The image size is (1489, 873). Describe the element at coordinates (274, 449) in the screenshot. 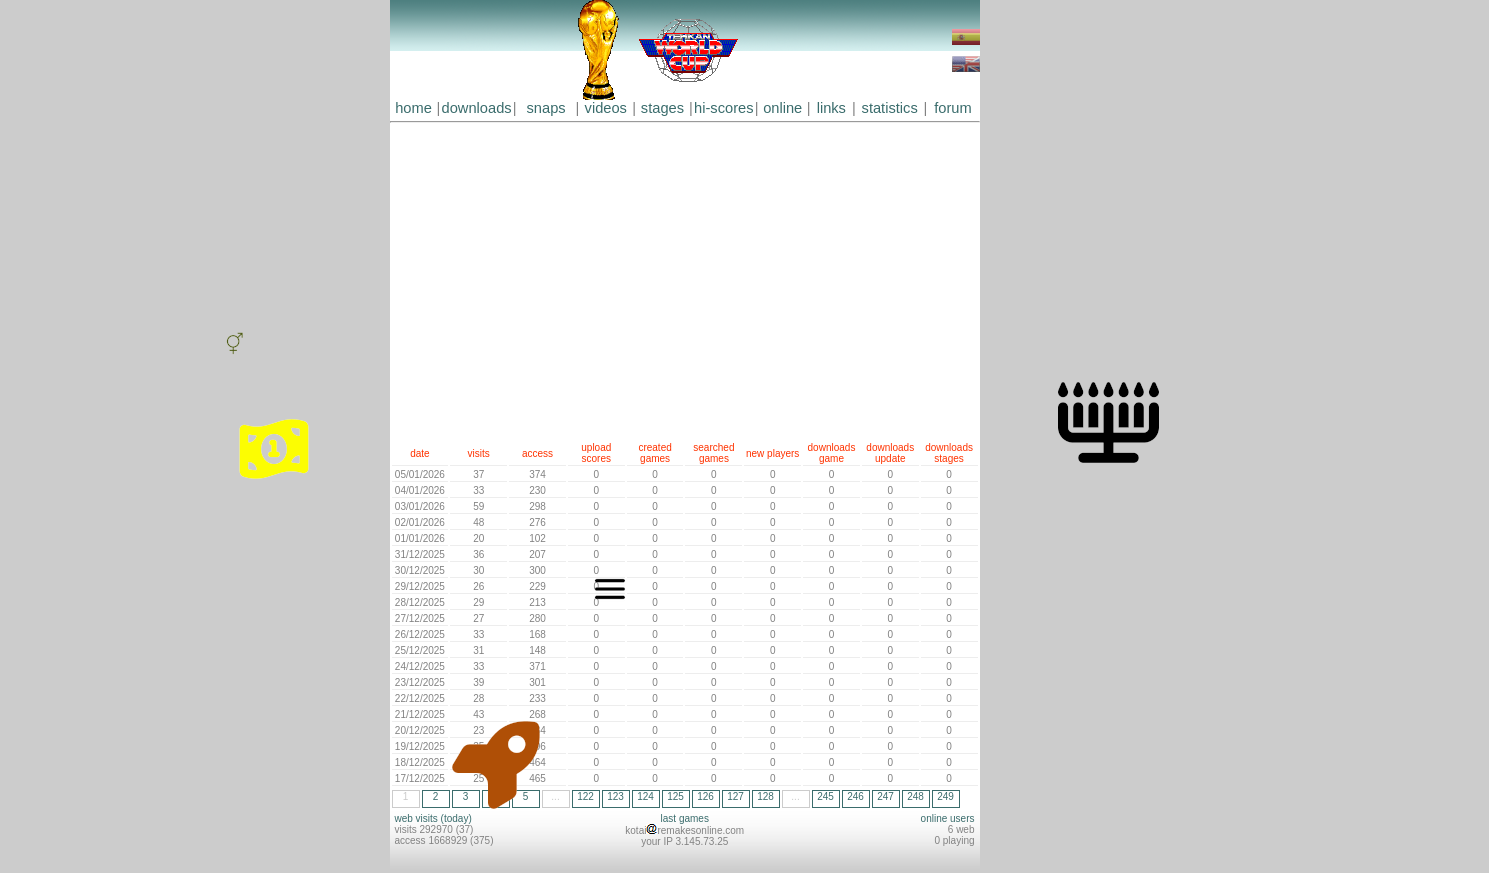

I see `view payment or billing information` at that location.